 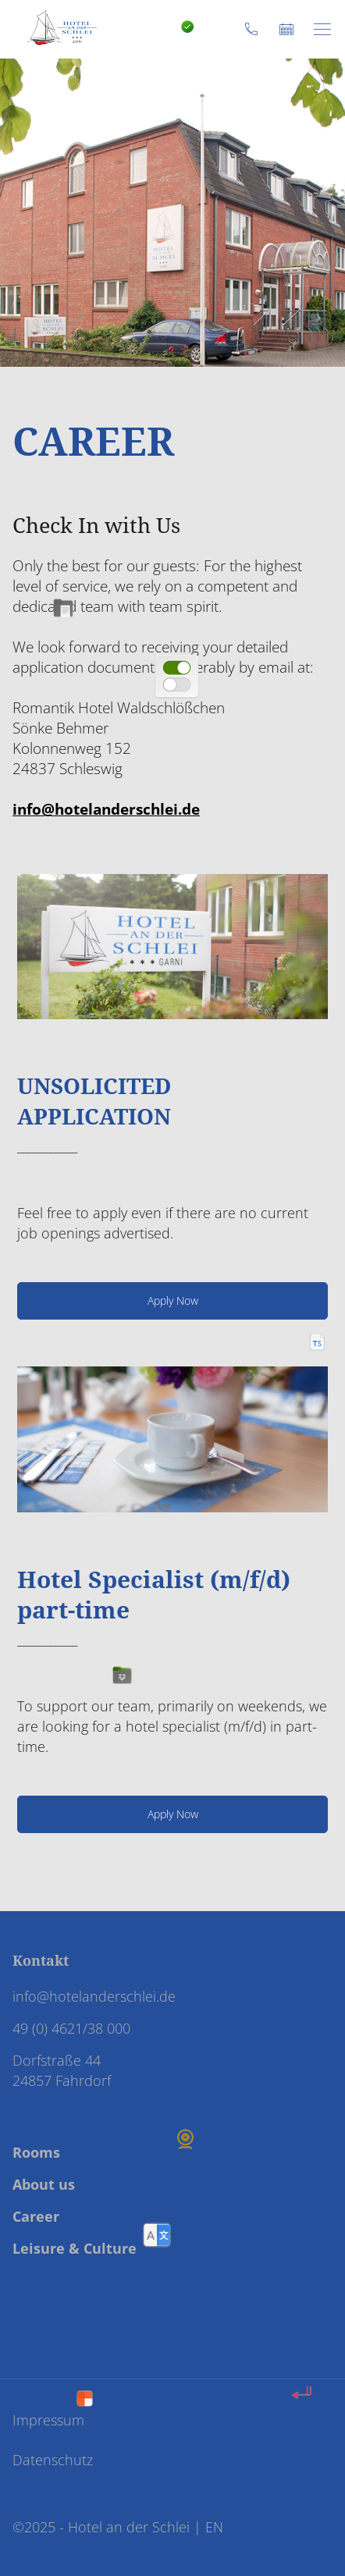 I want to click on access webcam settings, so click(x=185, y=2138).